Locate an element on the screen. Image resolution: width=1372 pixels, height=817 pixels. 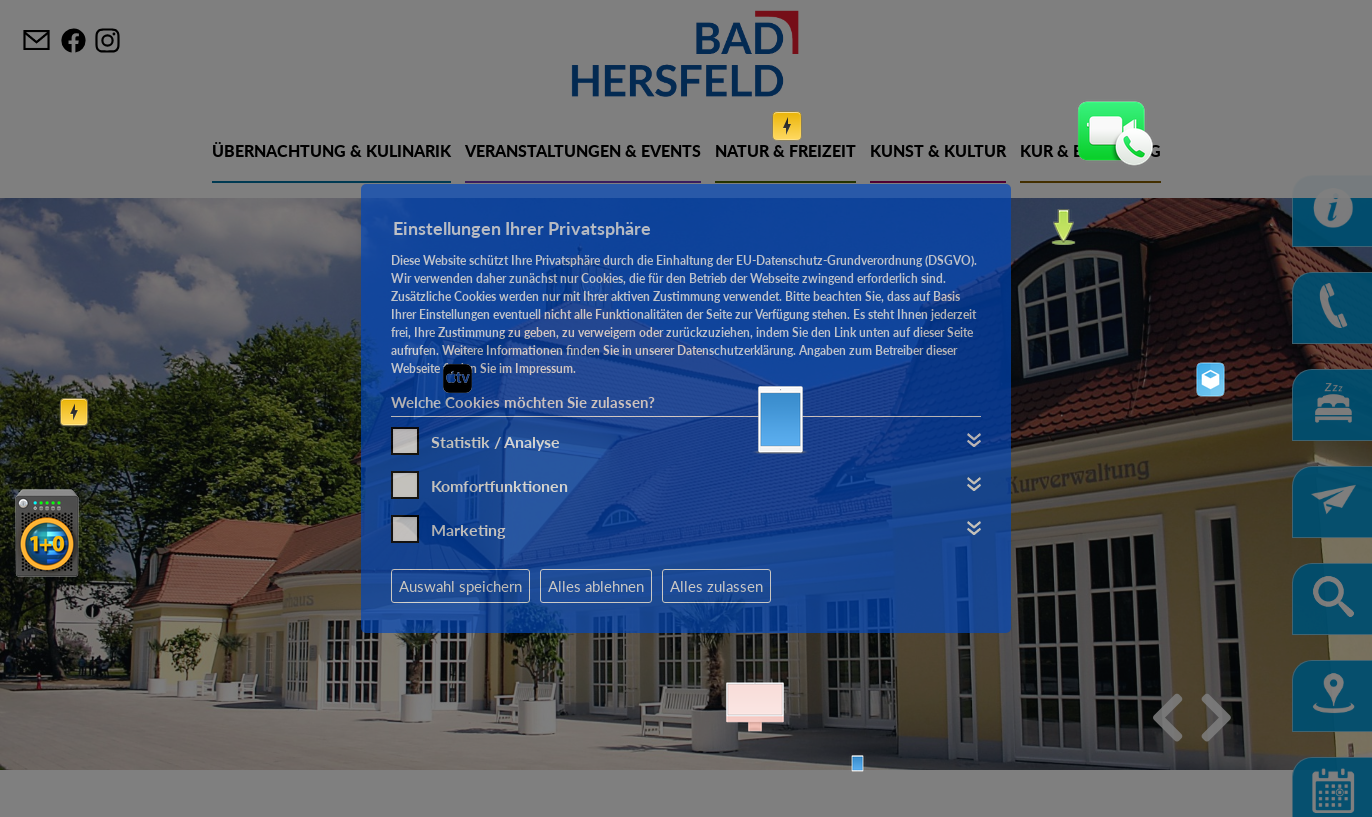
access power and battery settings is located at coordinates (787, 126).